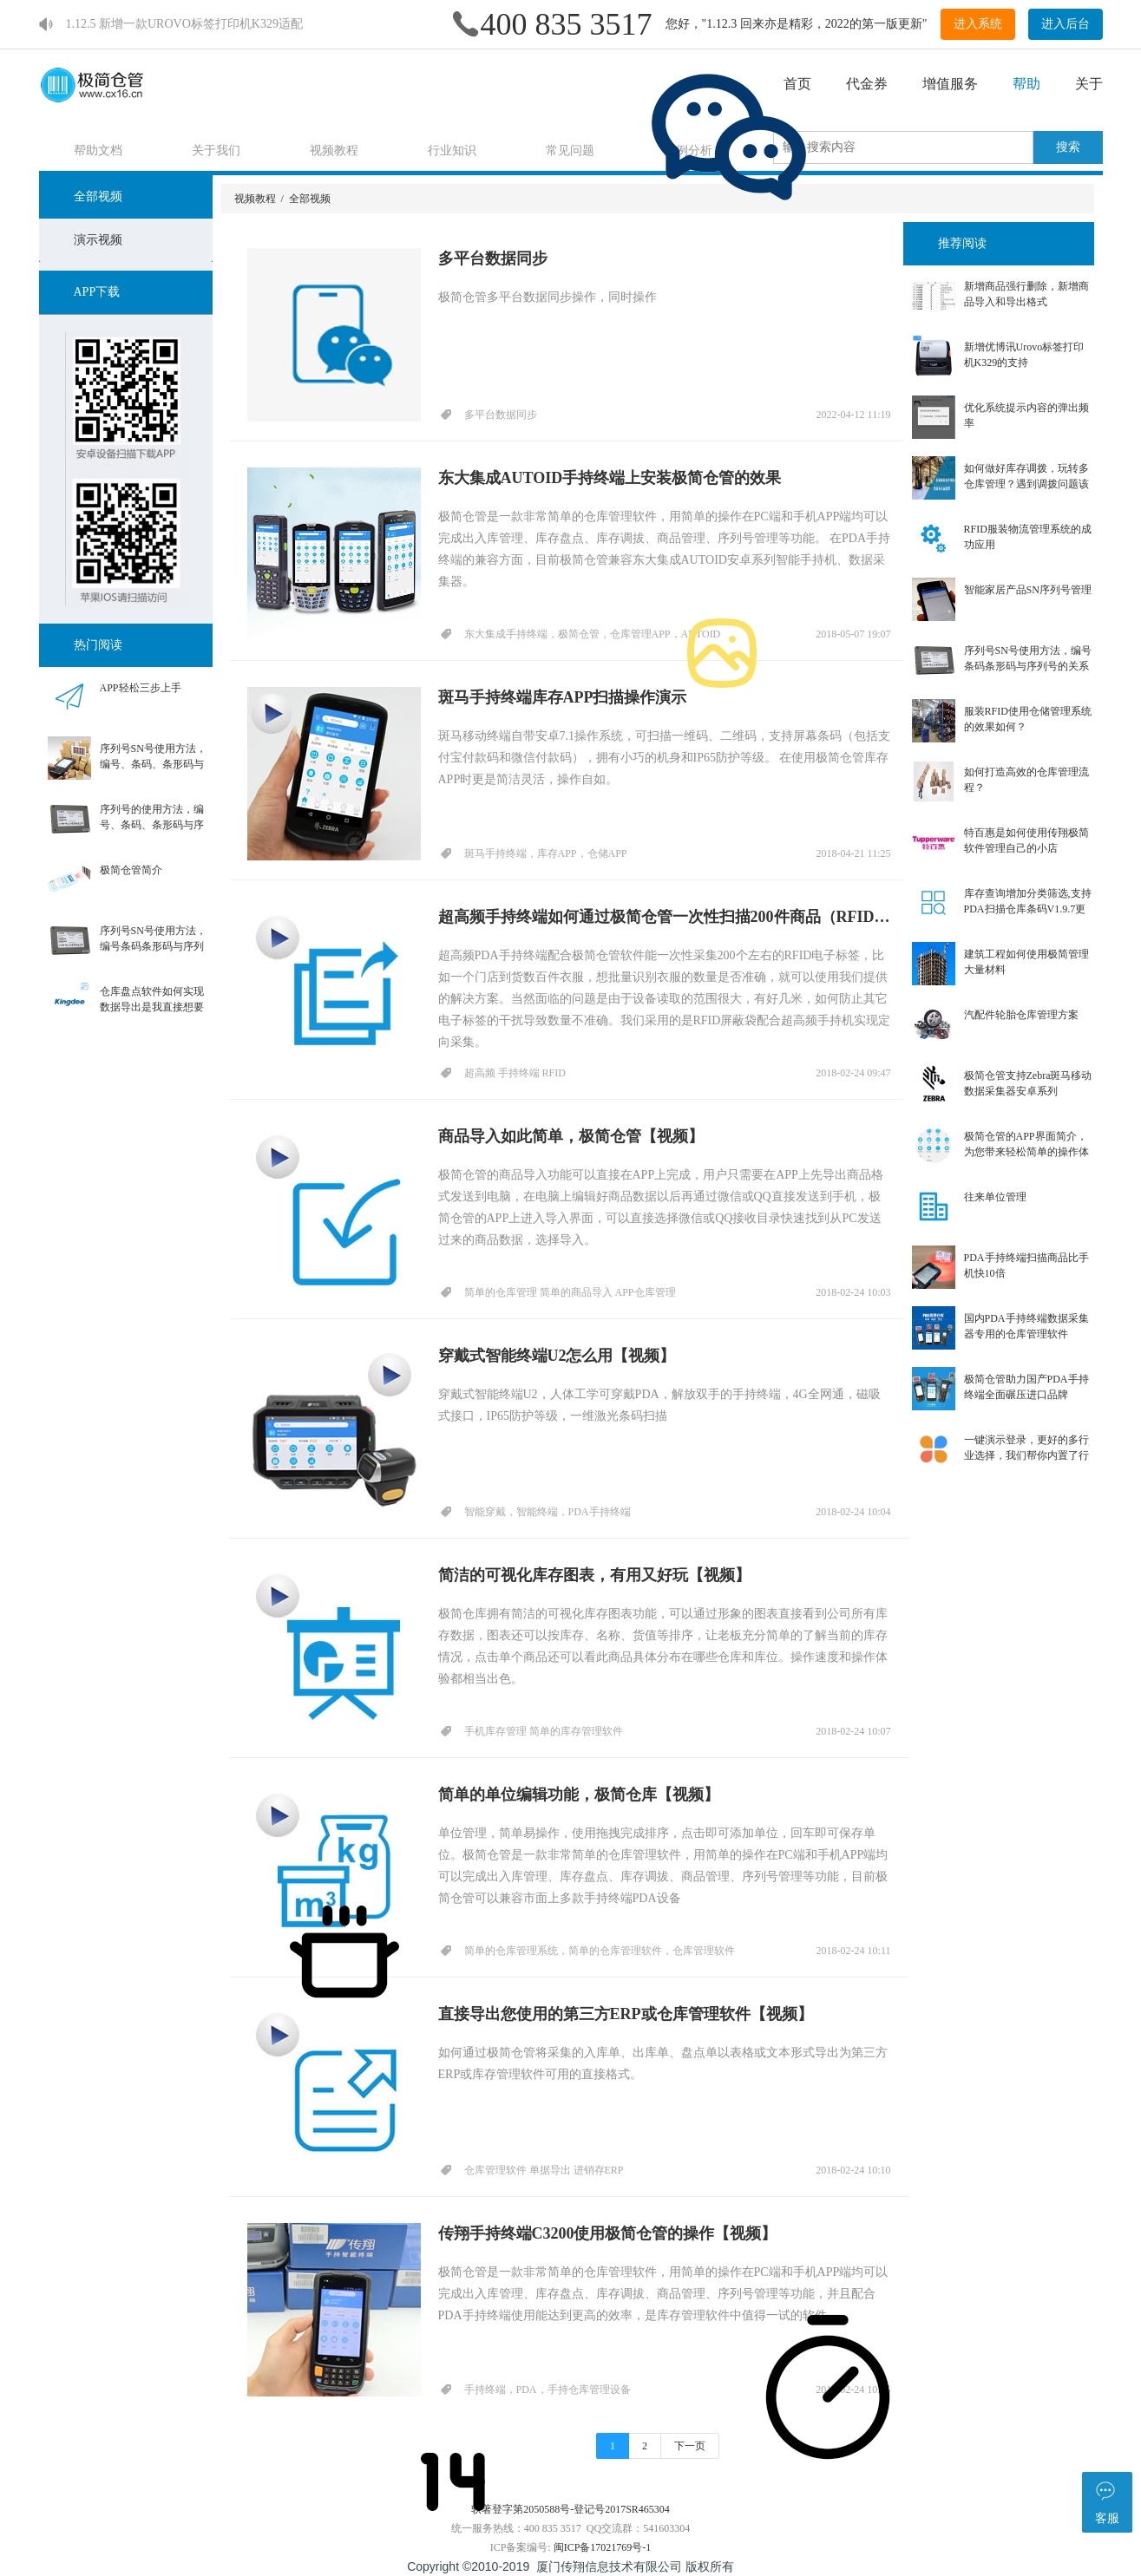 This screenshot has width=1141, height=2576. Describe the element at coordinates (722, 653) in the screenshot. I see `view photo gallery` at that location.